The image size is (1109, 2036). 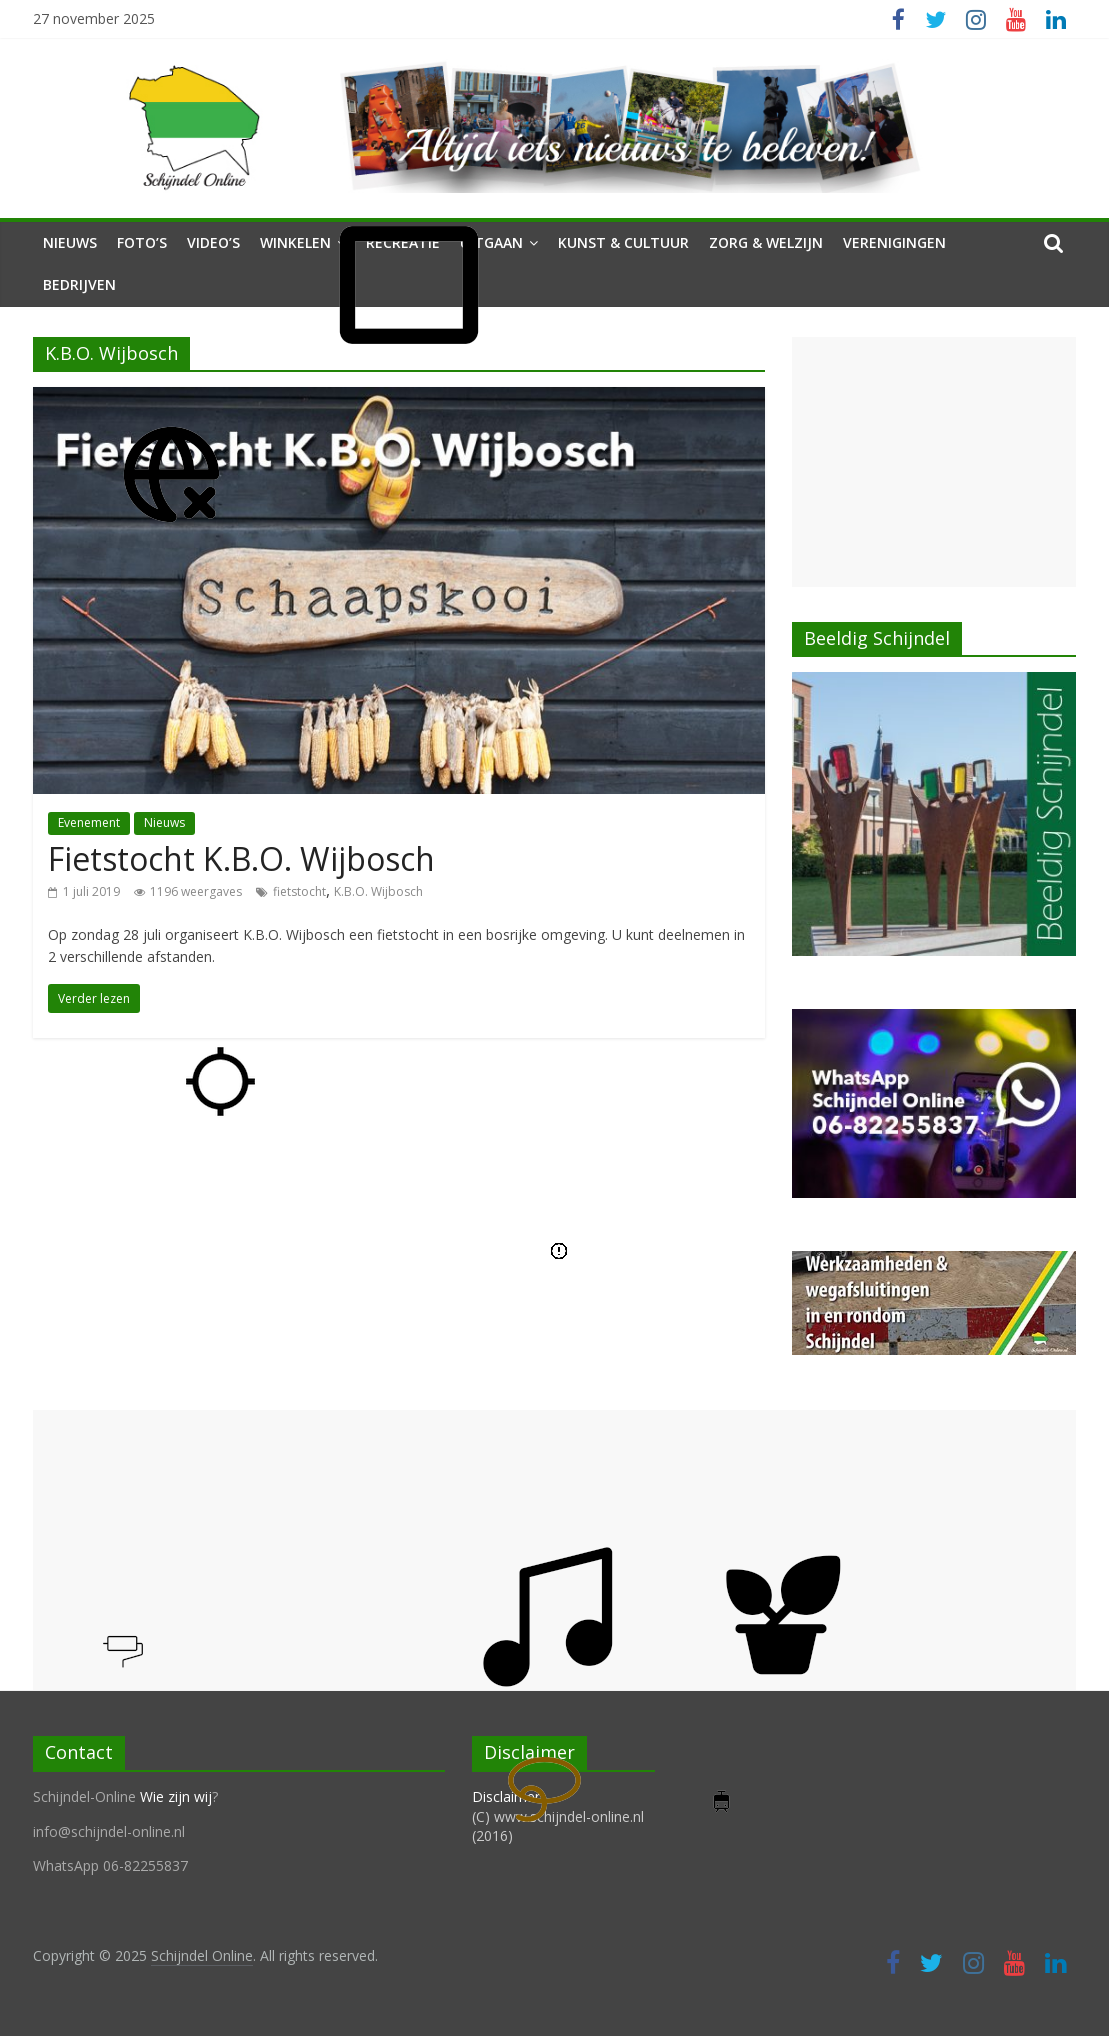 I want to click on access painting or drawing tools, so click(x=123, y=1649).